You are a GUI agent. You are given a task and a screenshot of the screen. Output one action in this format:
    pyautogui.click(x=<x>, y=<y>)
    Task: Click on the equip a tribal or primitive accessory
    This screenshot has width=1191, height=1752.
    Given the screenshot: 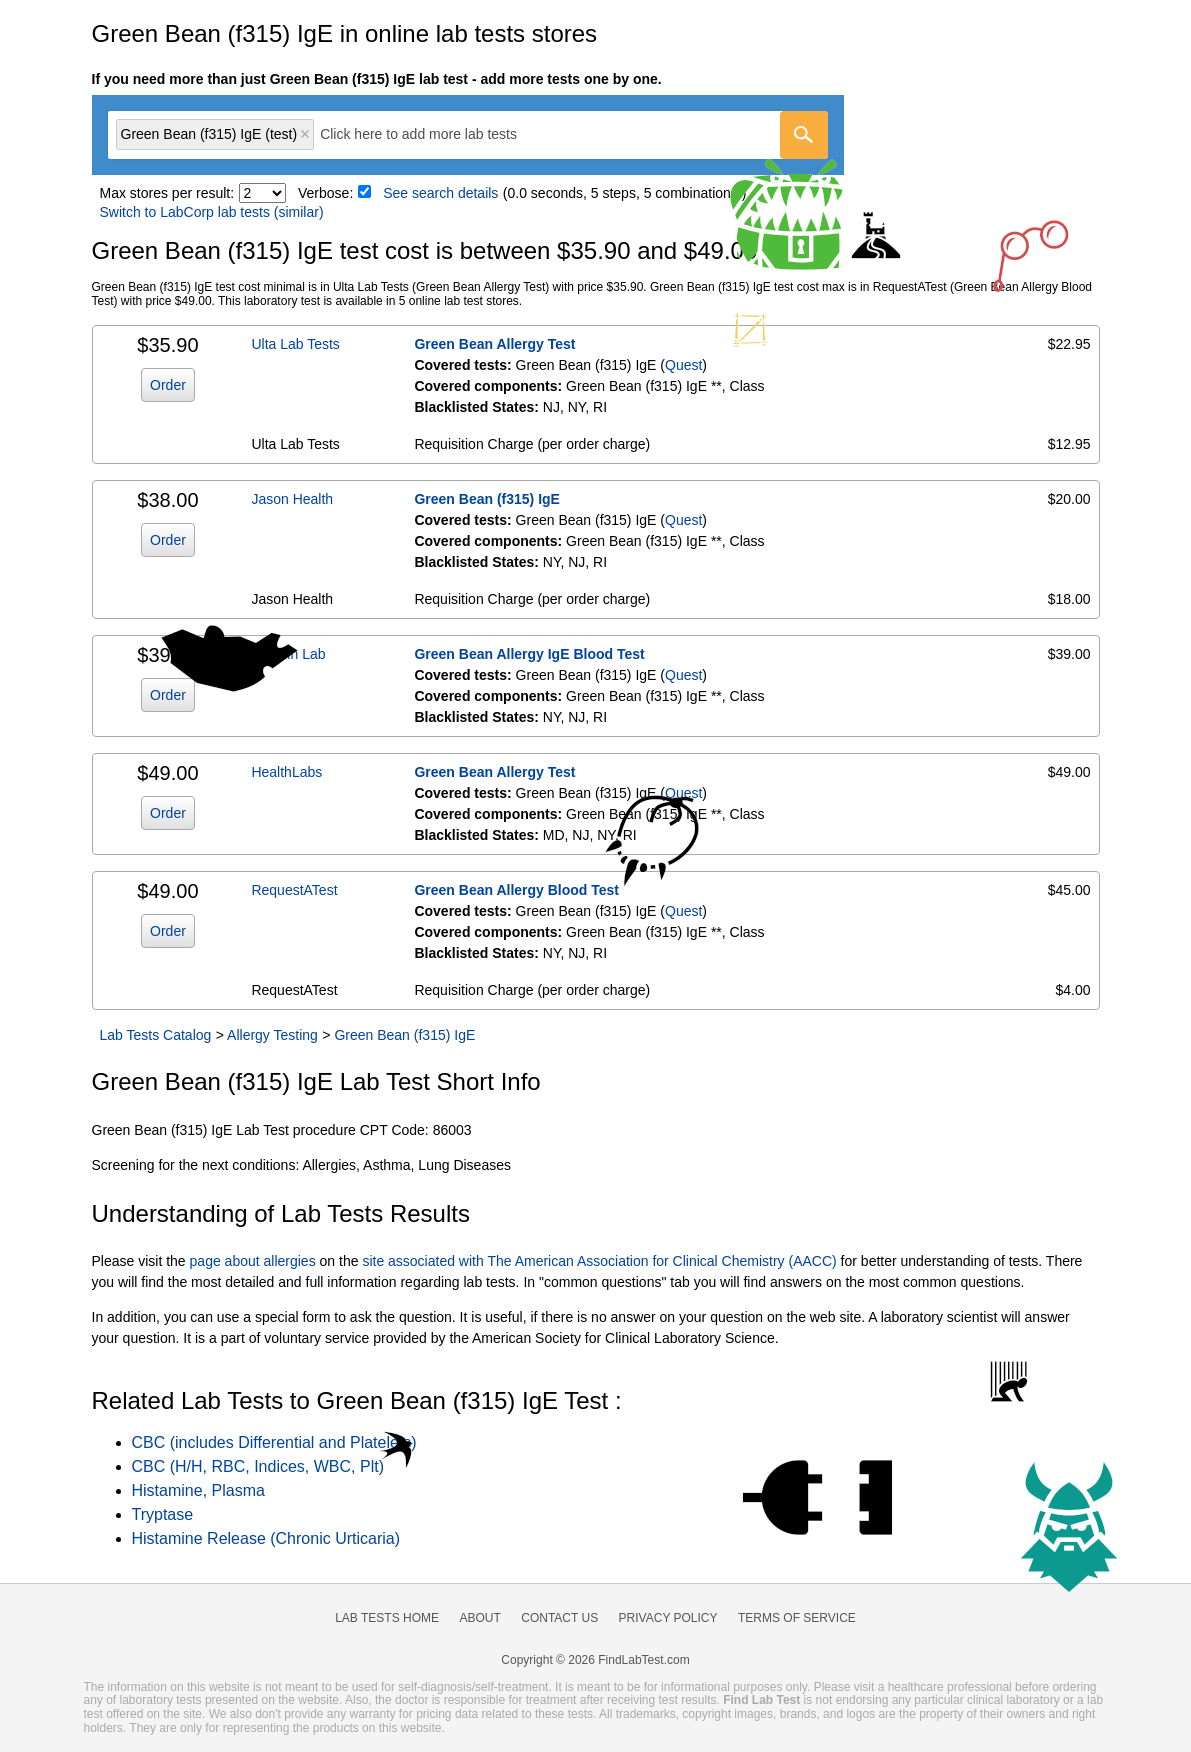 What is the action you would take?
    pyautogui.click(x=652, y=841)
    